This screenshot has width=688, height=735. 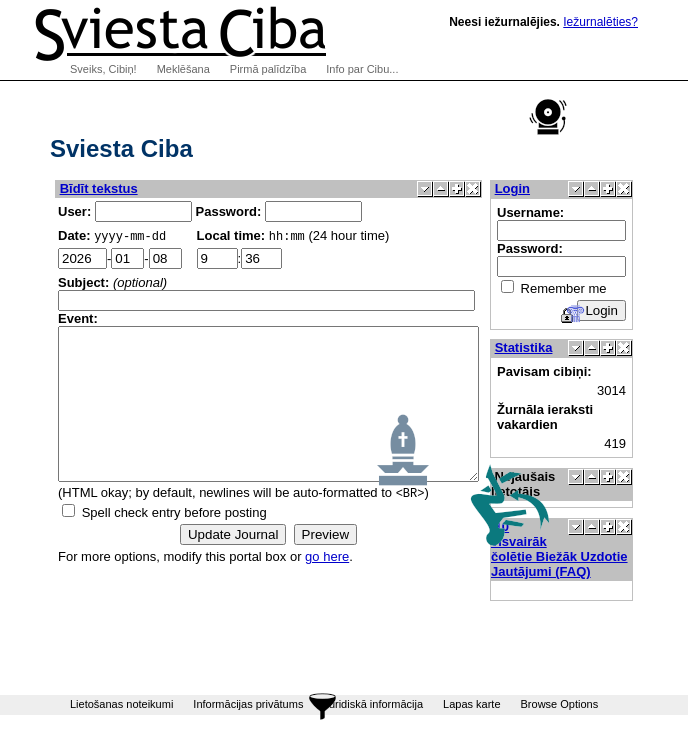 I want to click on alarm or alert is currently active, so click(x=548, y=116).